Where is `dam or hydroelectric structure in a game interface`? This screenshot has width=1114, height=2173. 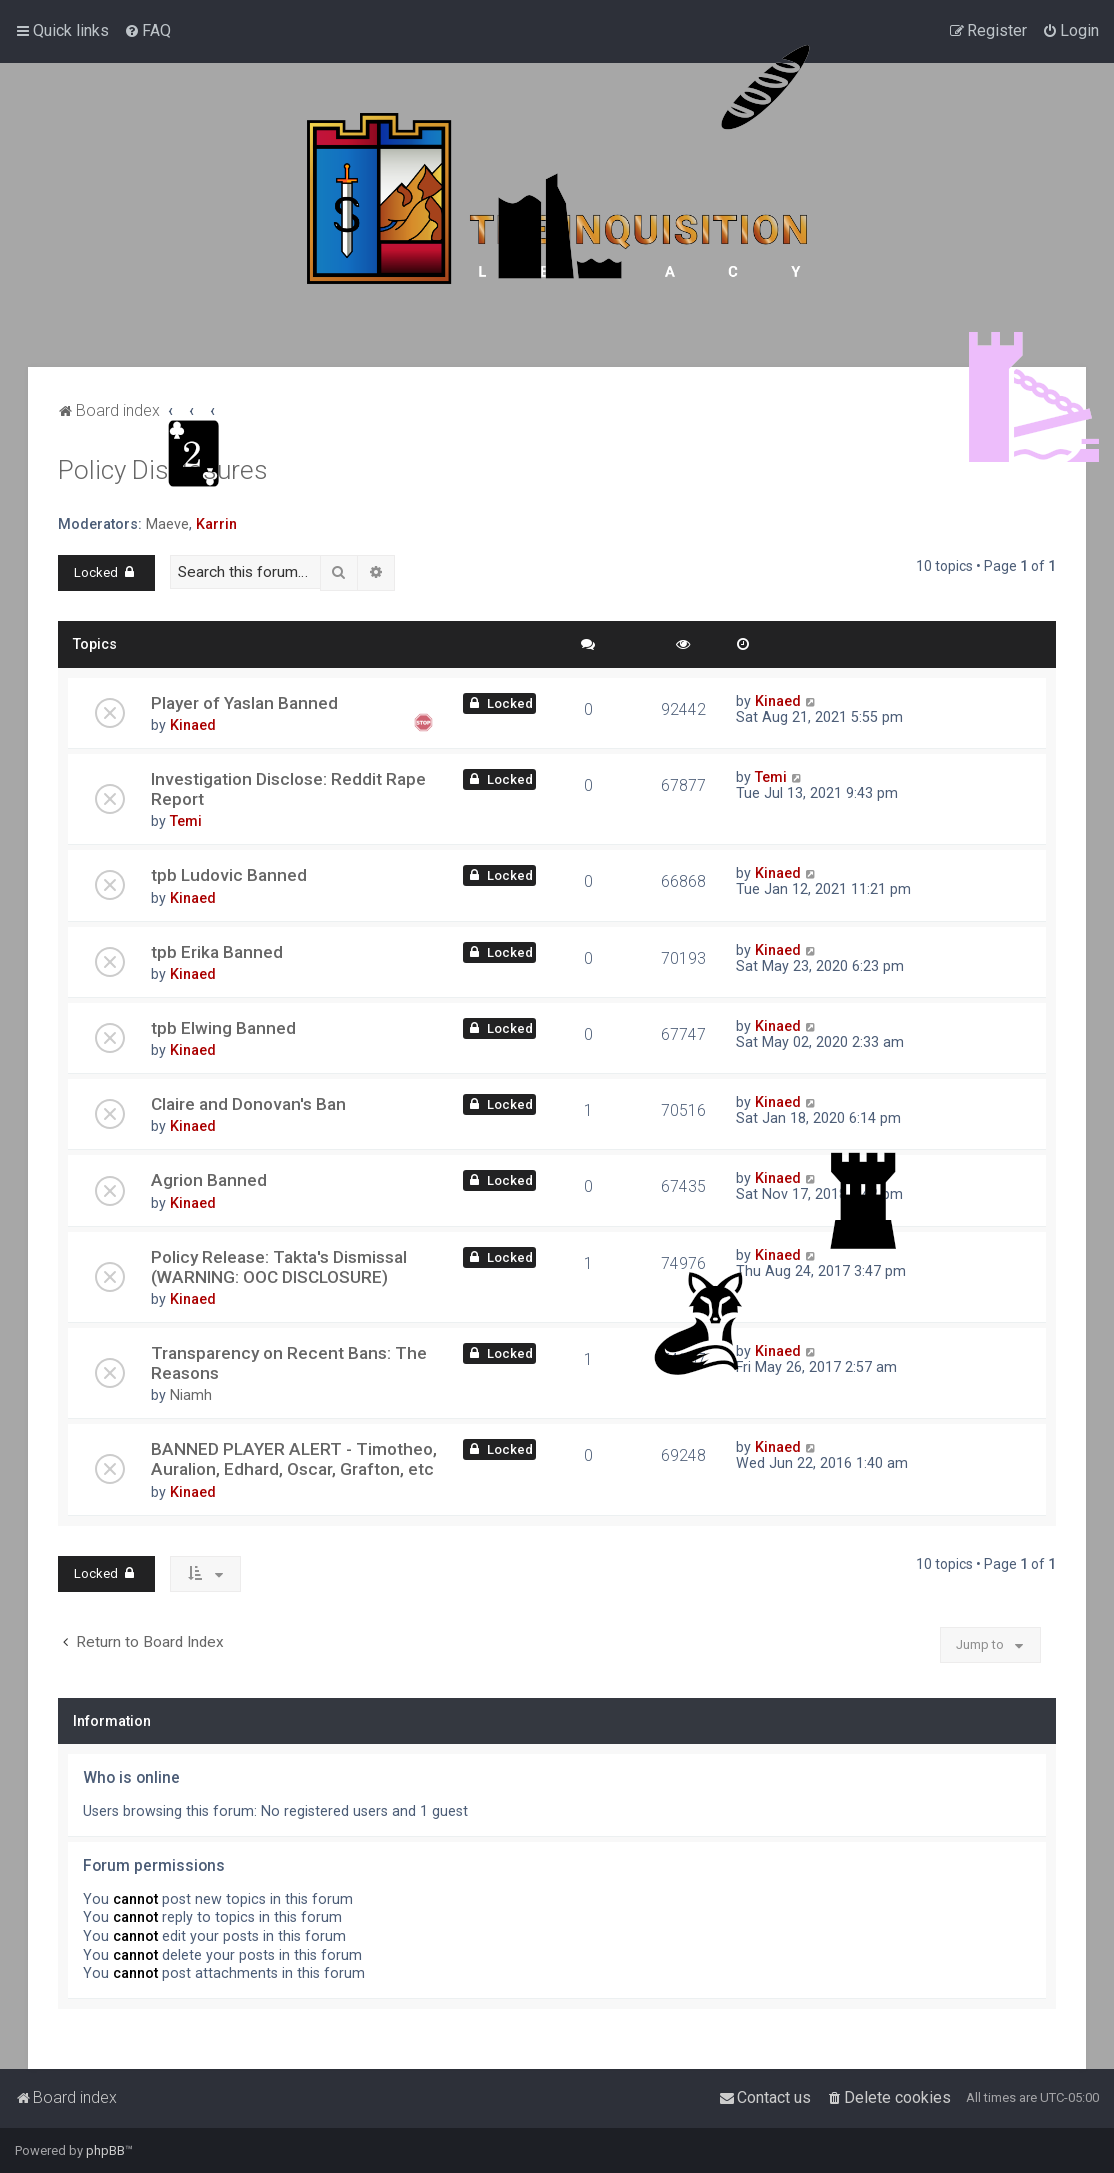 dam or hydroelectric structure in a game interface is located at coordinates (560, 219).